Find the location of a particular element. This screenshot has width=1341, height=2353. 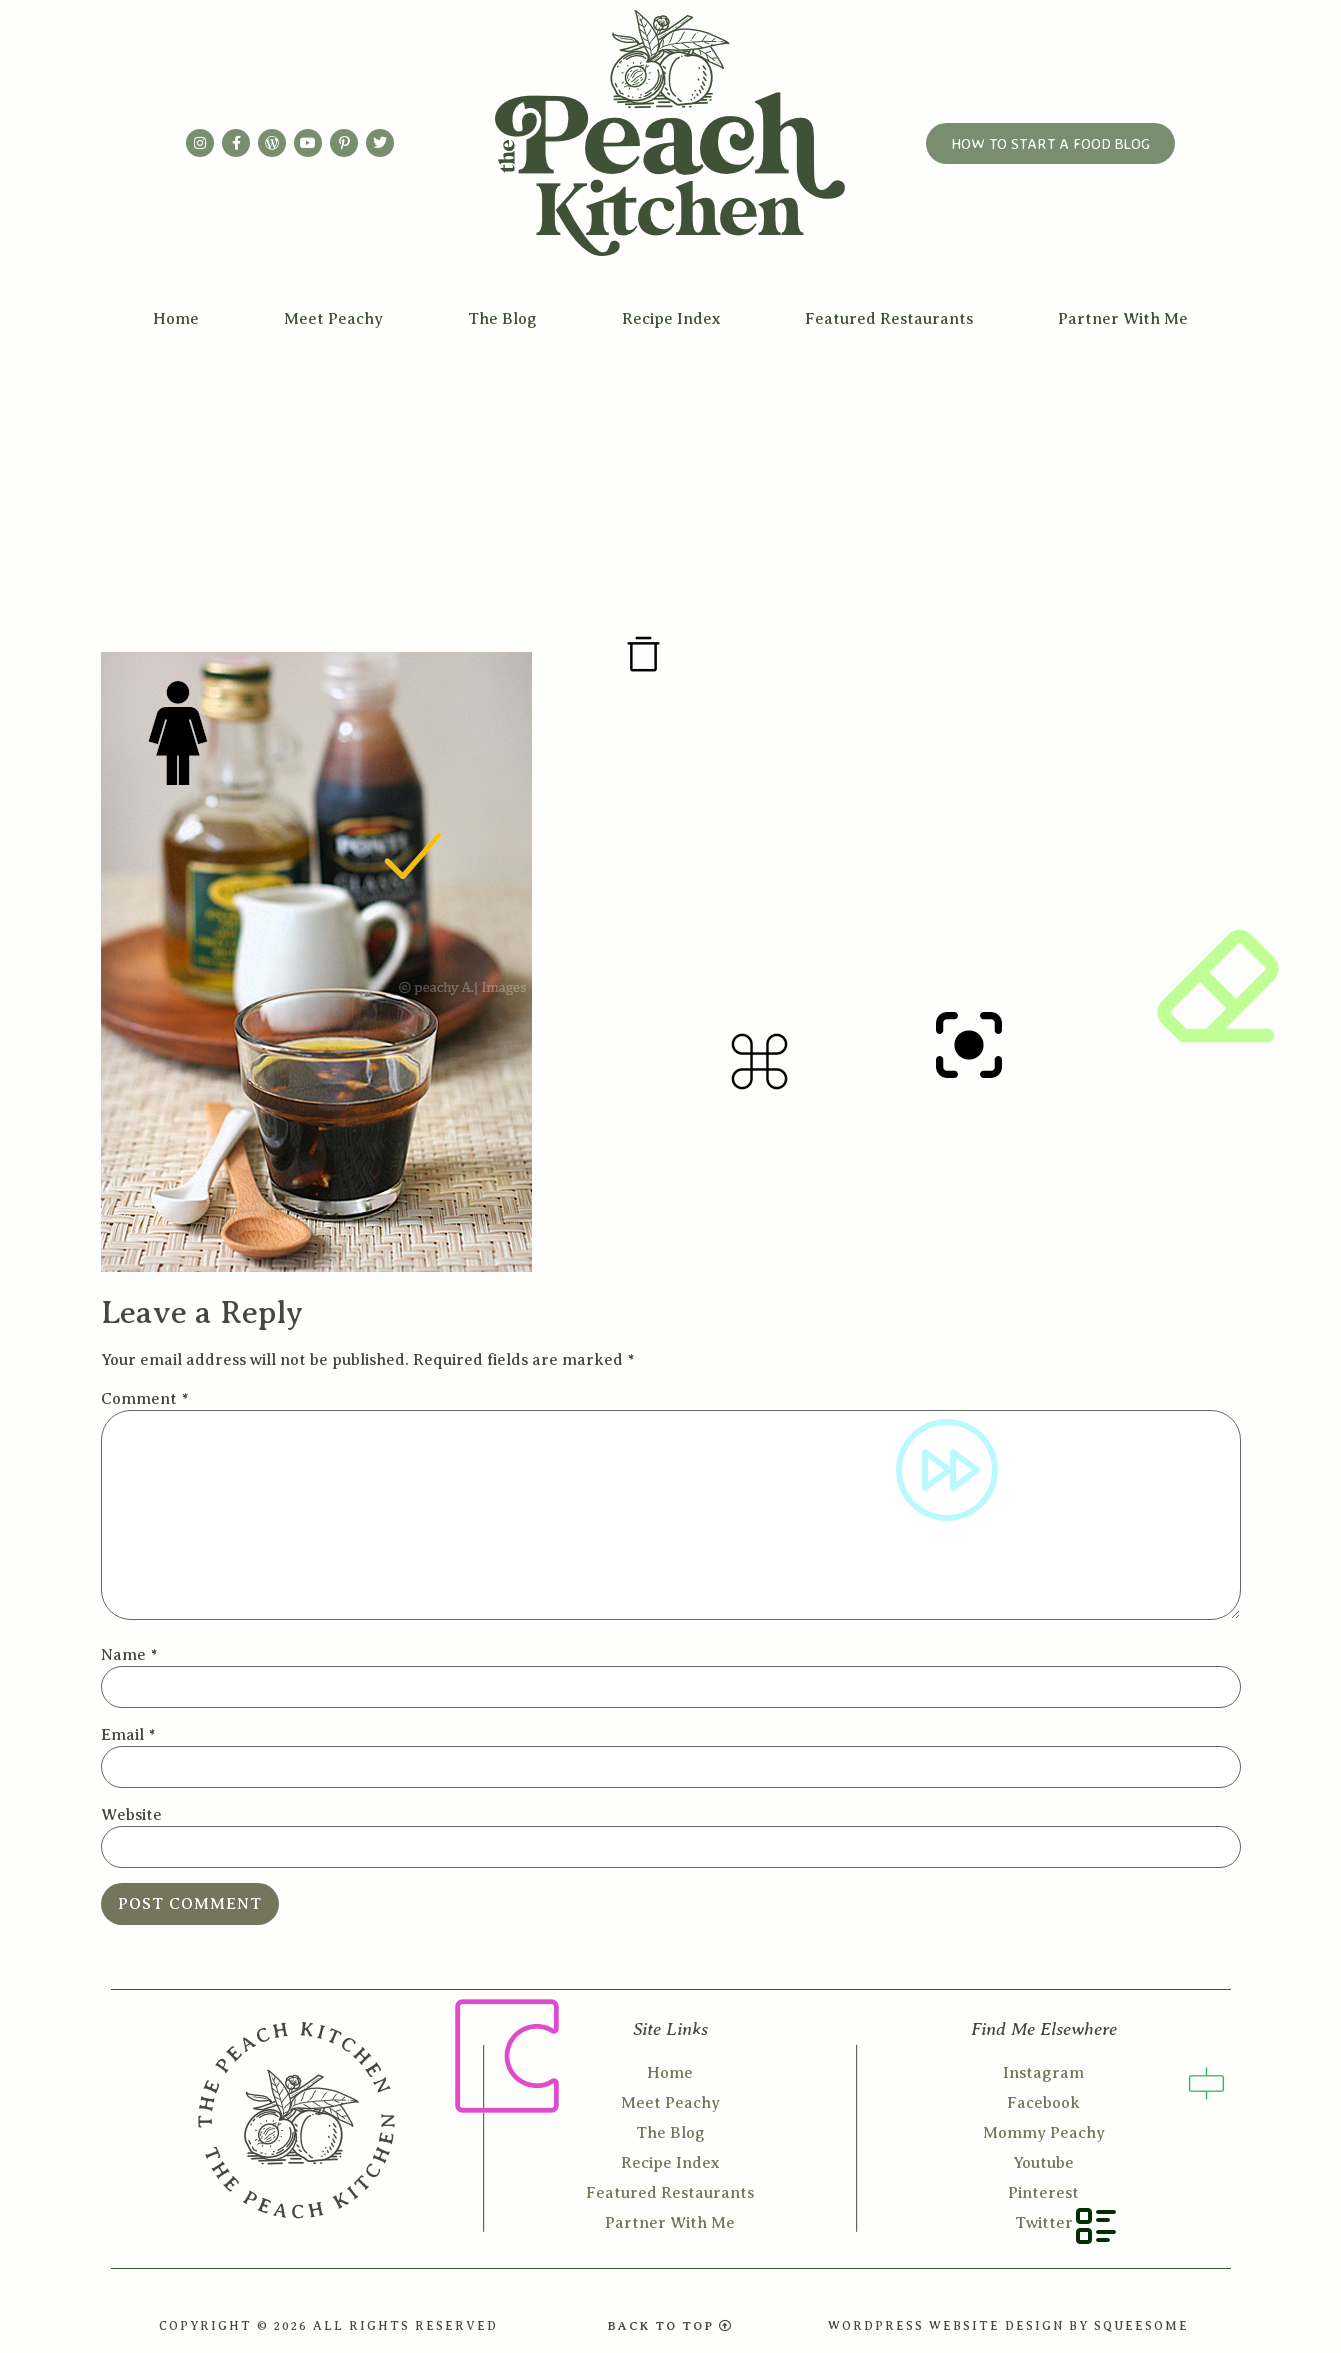

capture a photo or screenshot is located at coordinates (969, 1045).